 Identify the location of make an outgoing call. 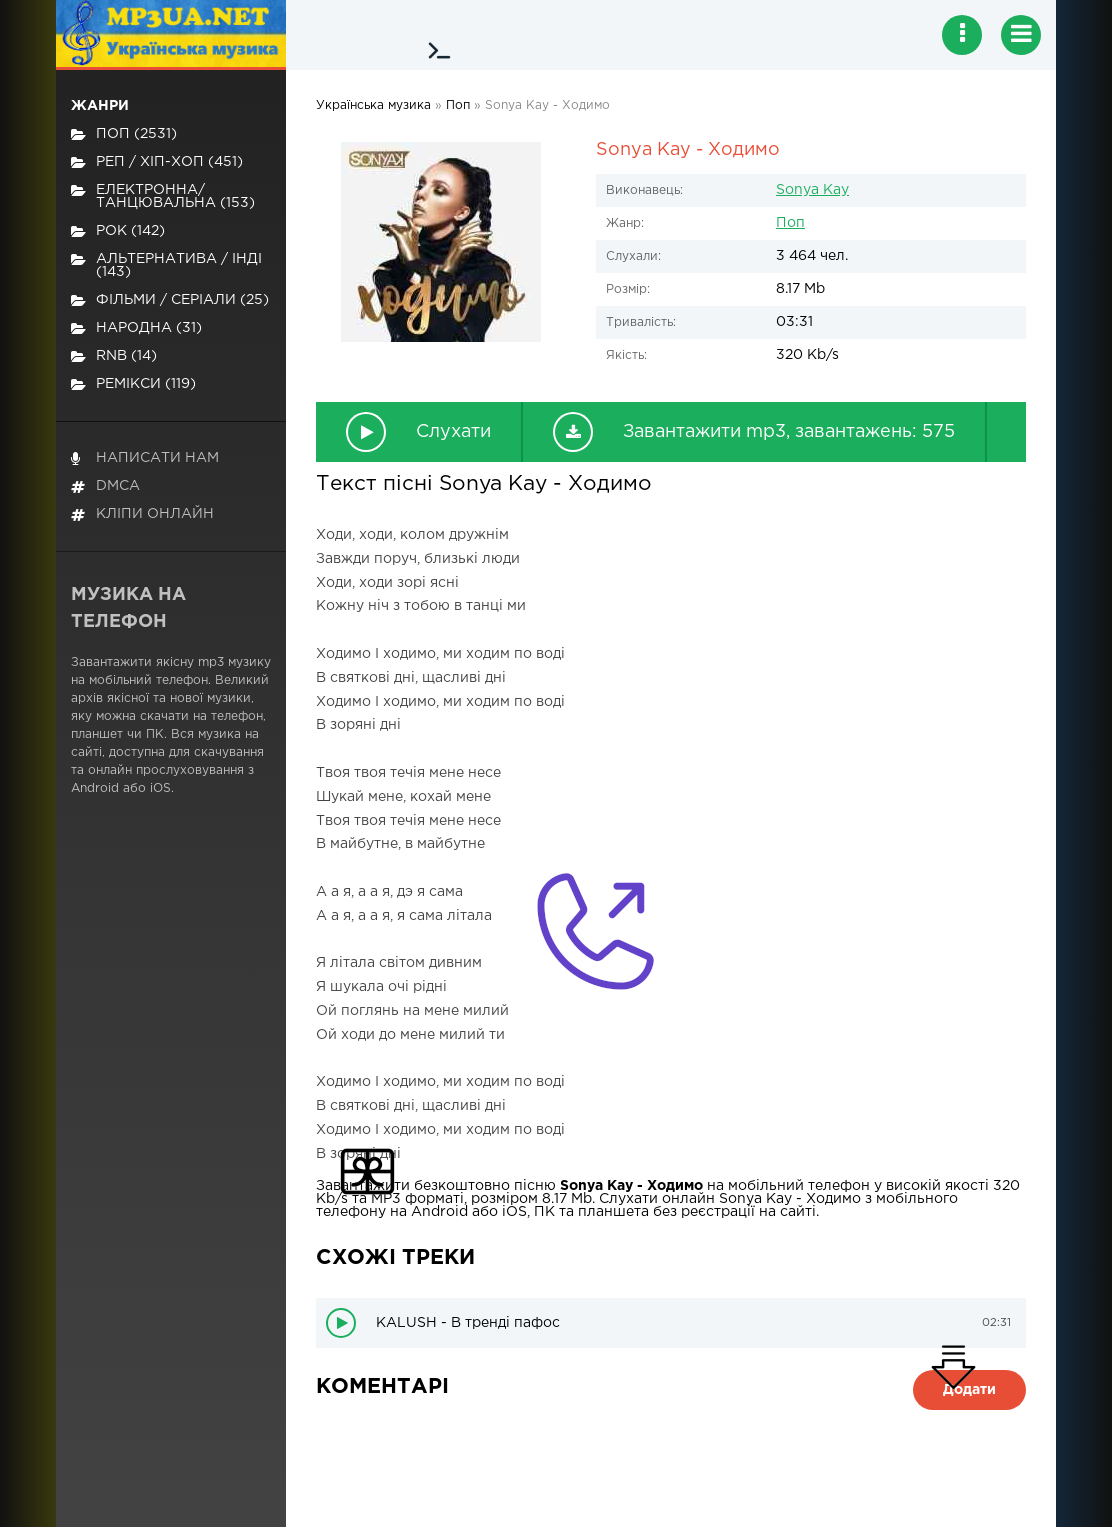
(598, 929).